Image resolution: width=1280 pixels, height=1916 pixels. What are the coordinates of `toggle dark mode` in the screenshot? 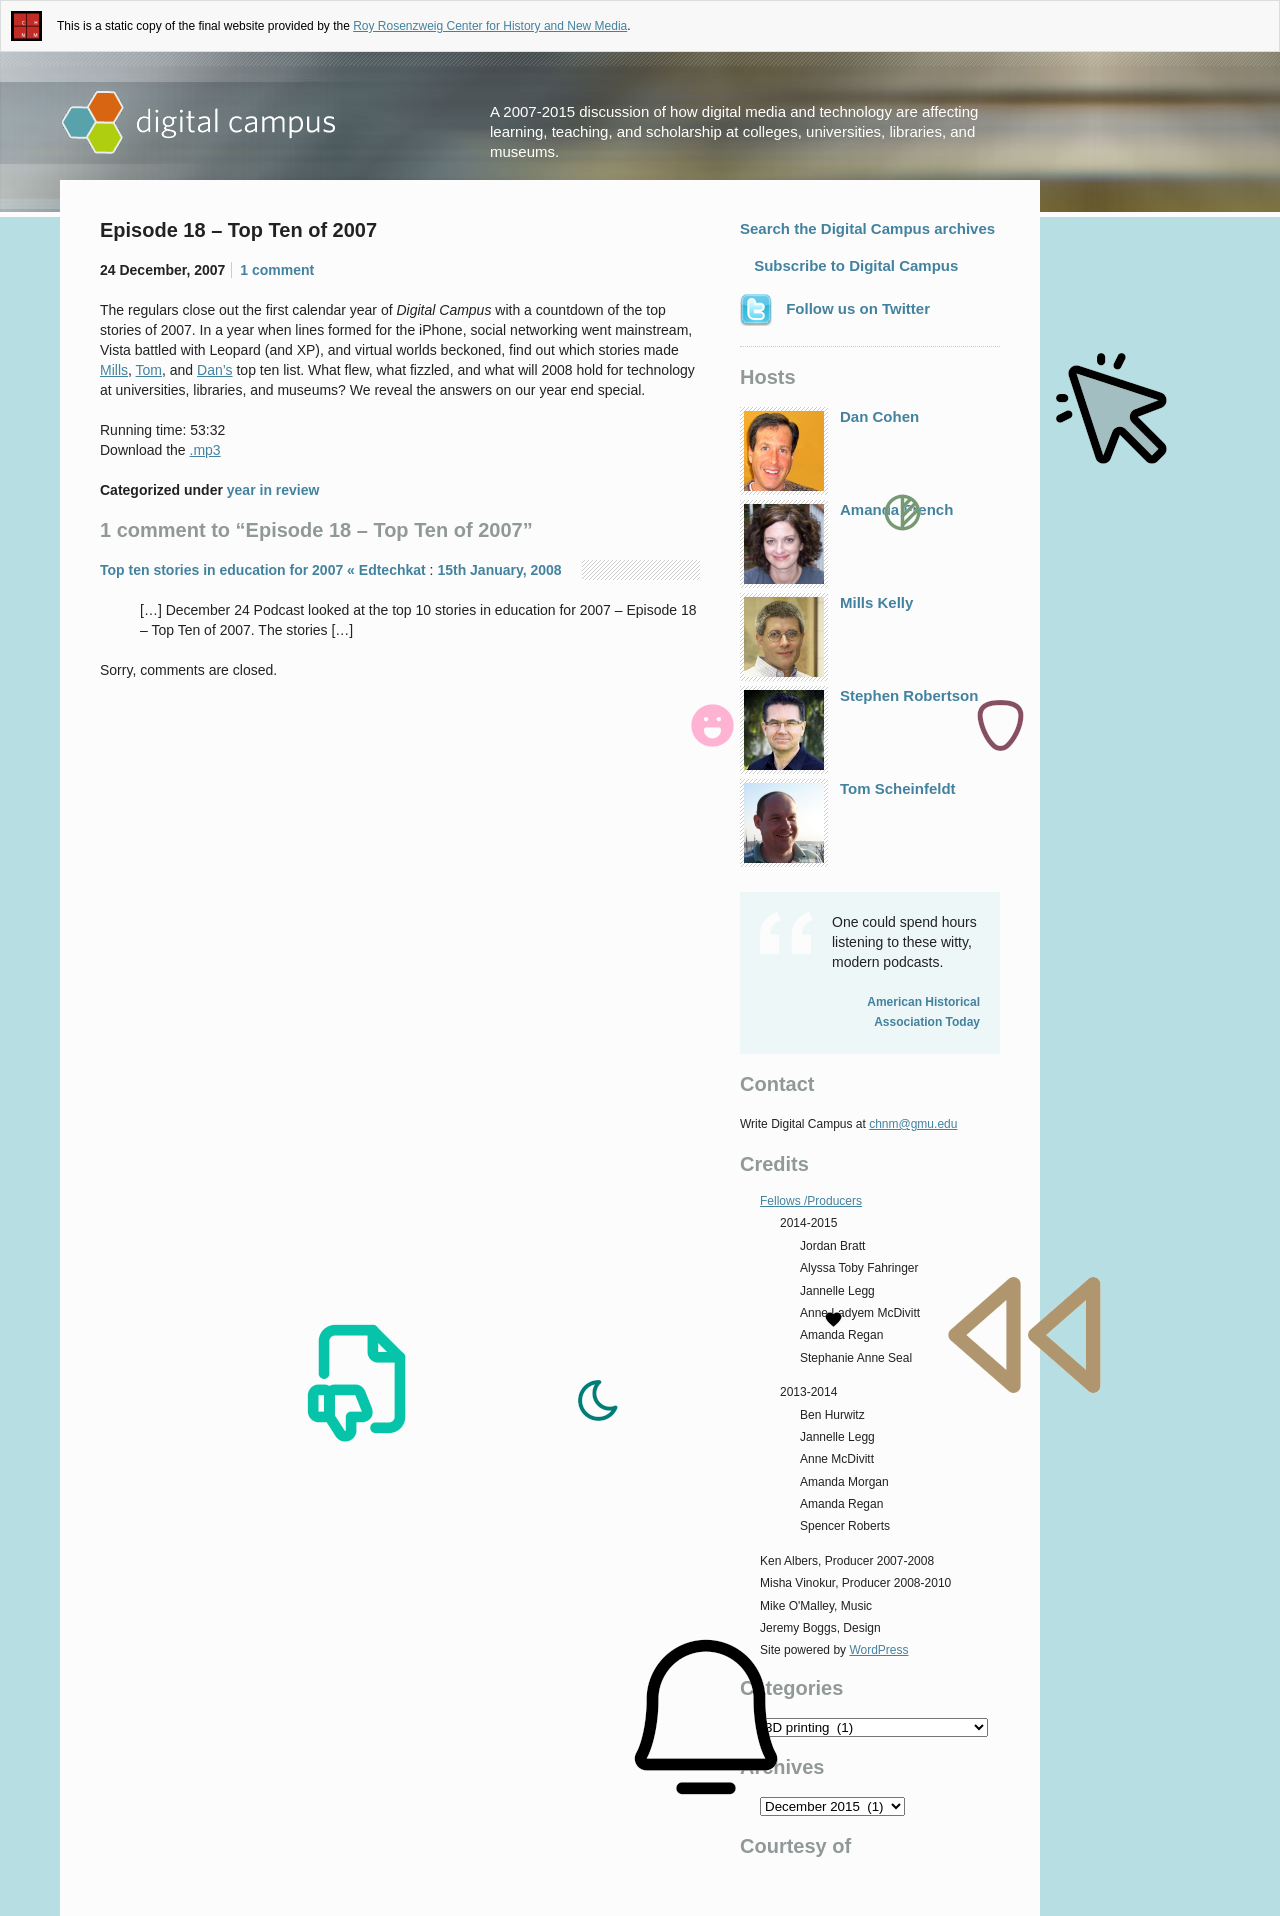 It's located at (598, 1400).